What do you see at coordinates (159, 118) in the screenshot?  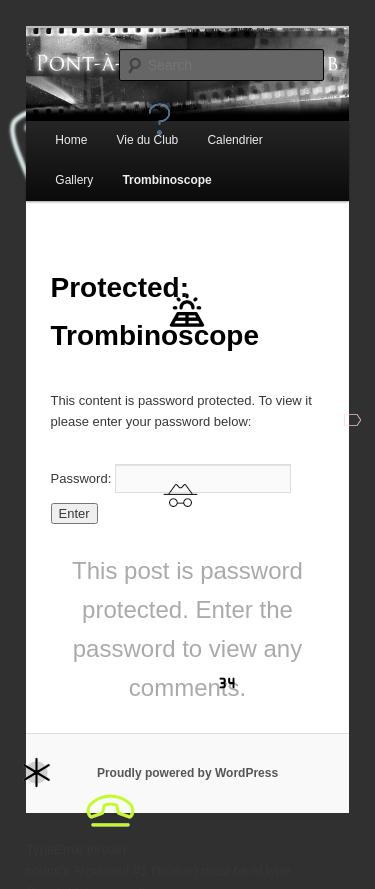 I see `access help or support information` at bounding box center [159, 118].